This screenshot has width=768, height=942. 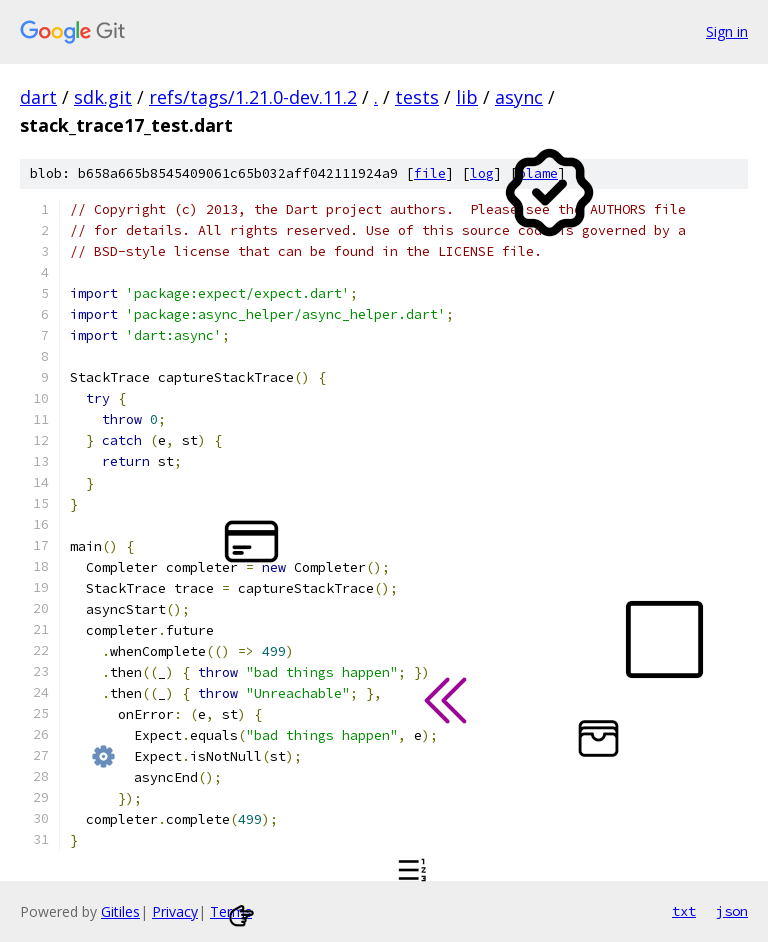 I want to click on manage payment methods, so click(x=251, y=541).